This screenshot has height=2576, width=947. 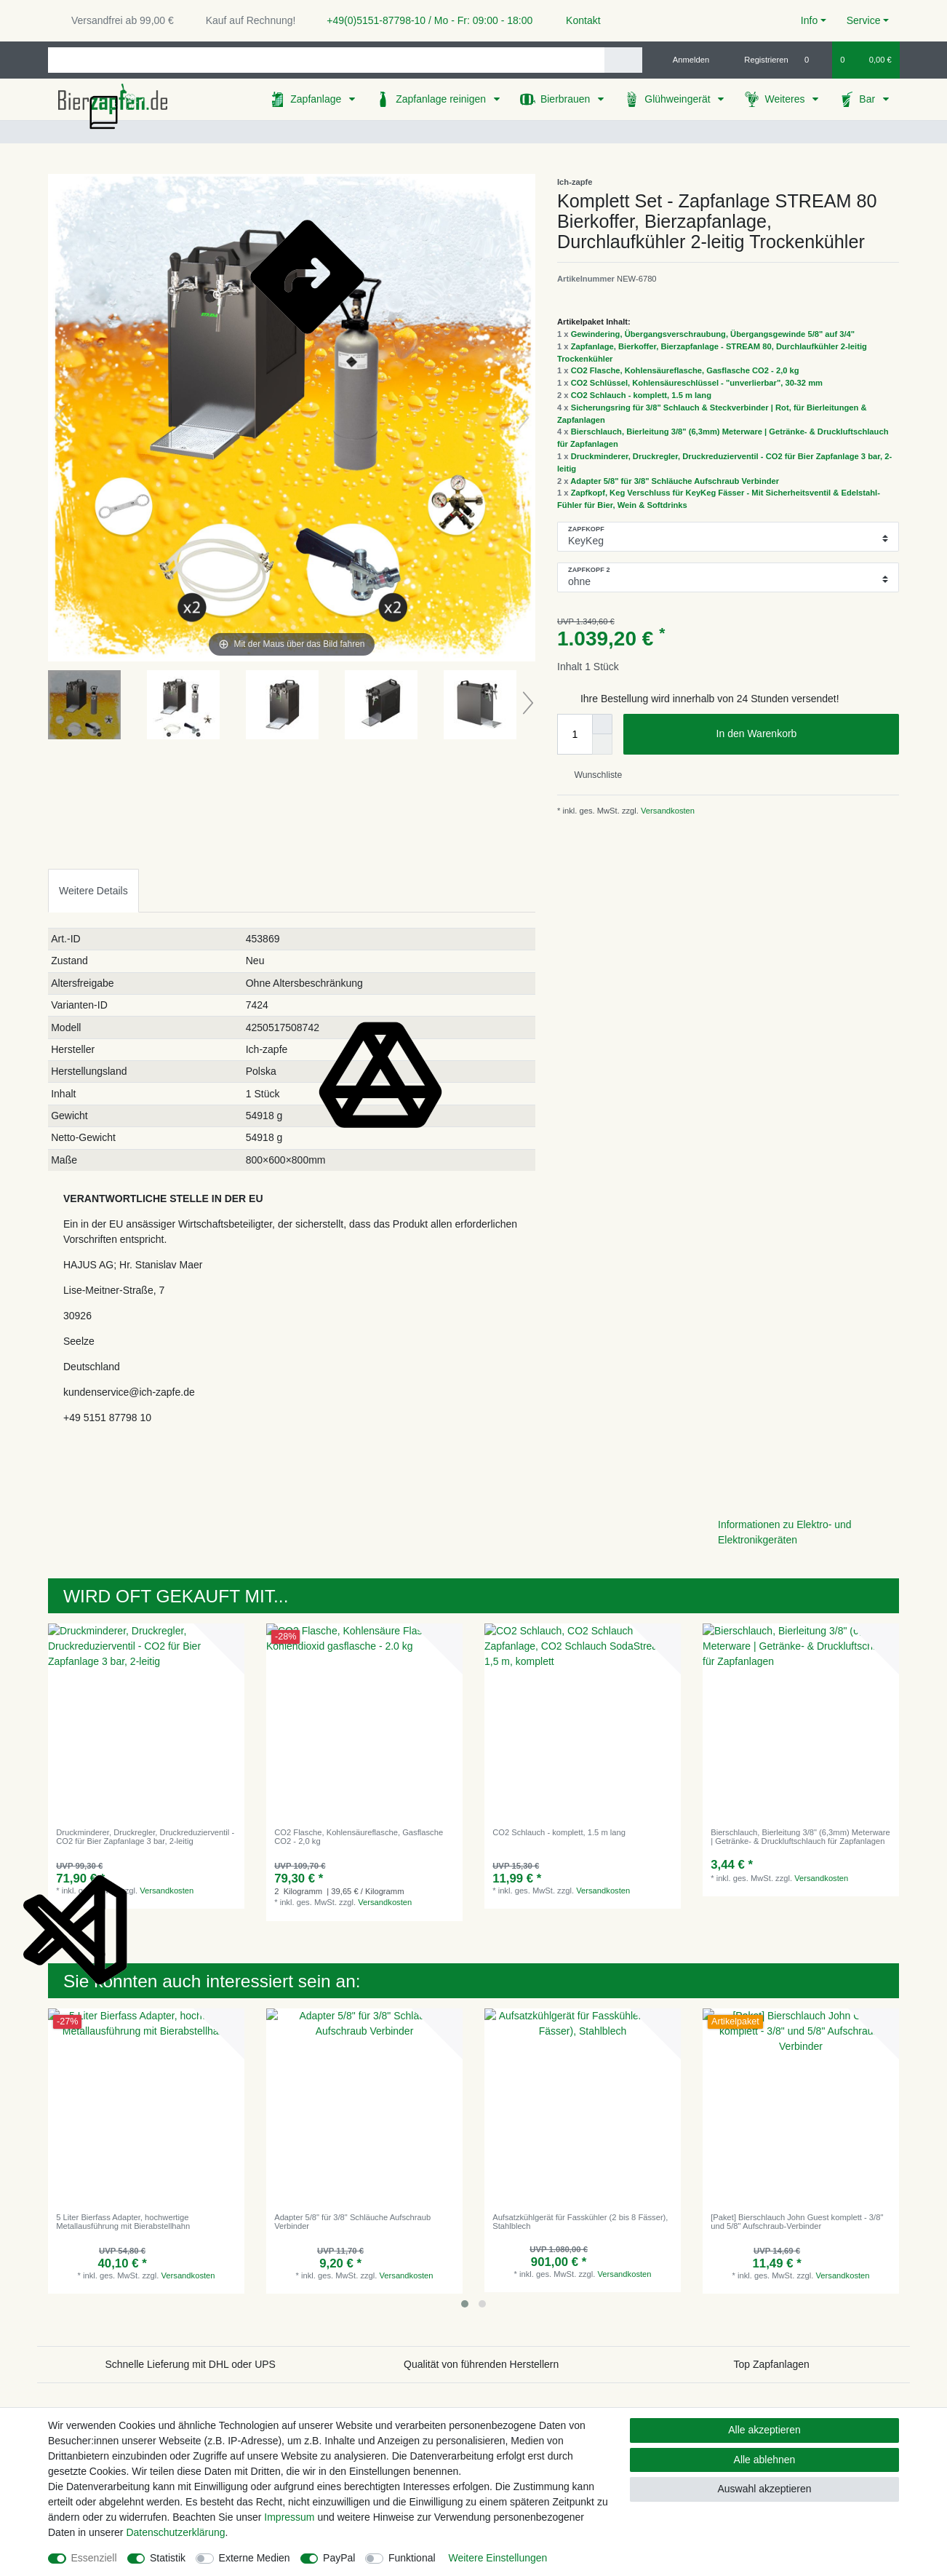 What do you see at coordinates (78, 1930) in the screenshot?
I see `open visual studio code` at bounding box center [78, 1930].